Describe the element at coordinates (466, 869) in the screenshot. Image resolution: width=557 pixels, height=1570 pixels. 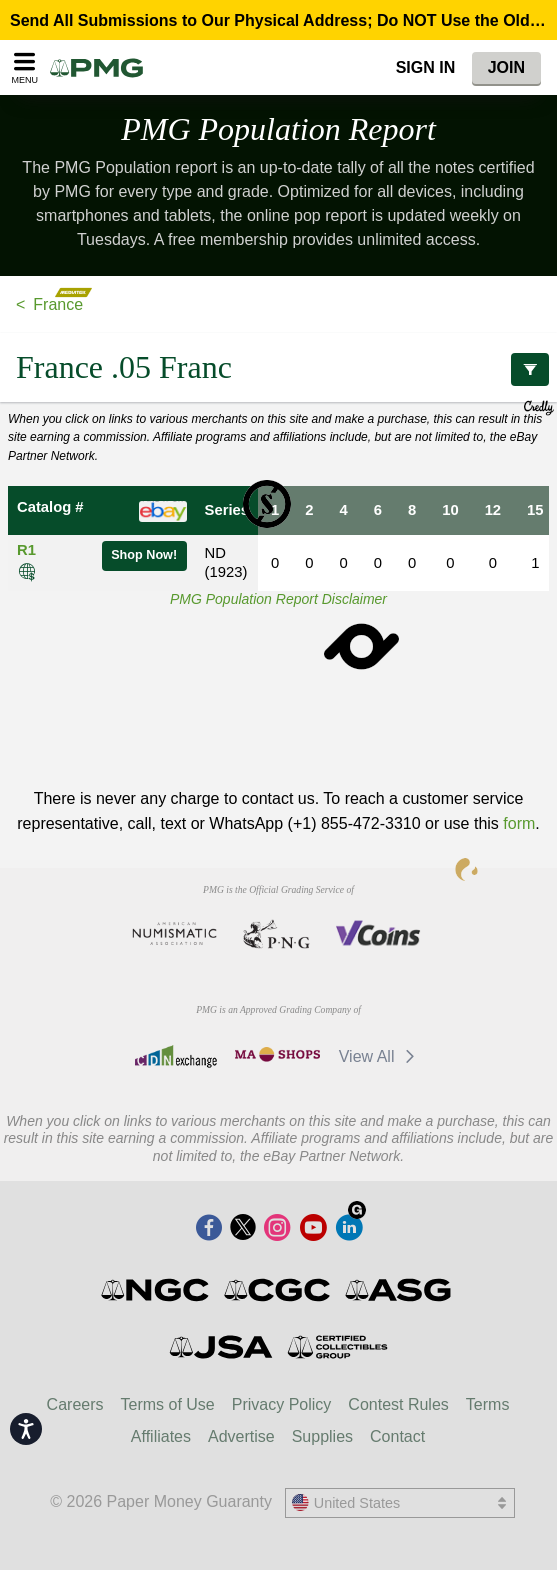
I see `taichi programming language logo` at that location.